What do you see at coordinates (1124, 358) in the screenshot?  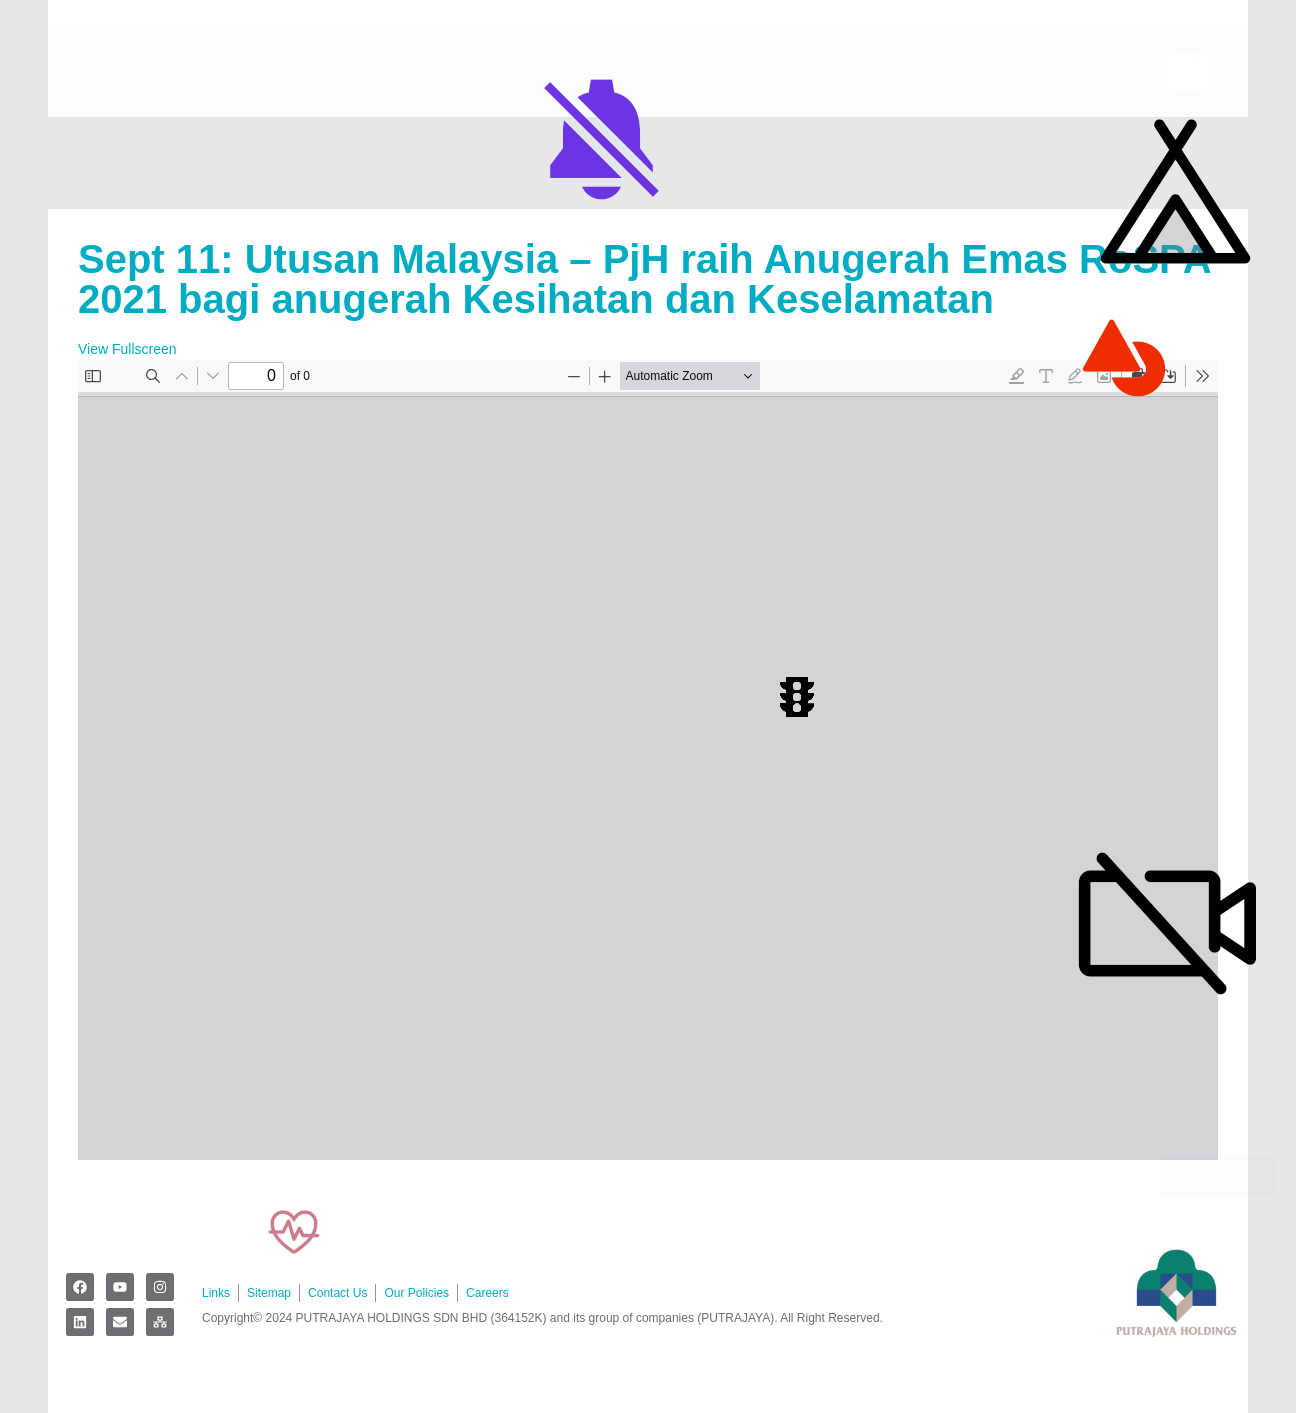 I see `access shape tools or drawing options` at bounding box center [1124, 358].